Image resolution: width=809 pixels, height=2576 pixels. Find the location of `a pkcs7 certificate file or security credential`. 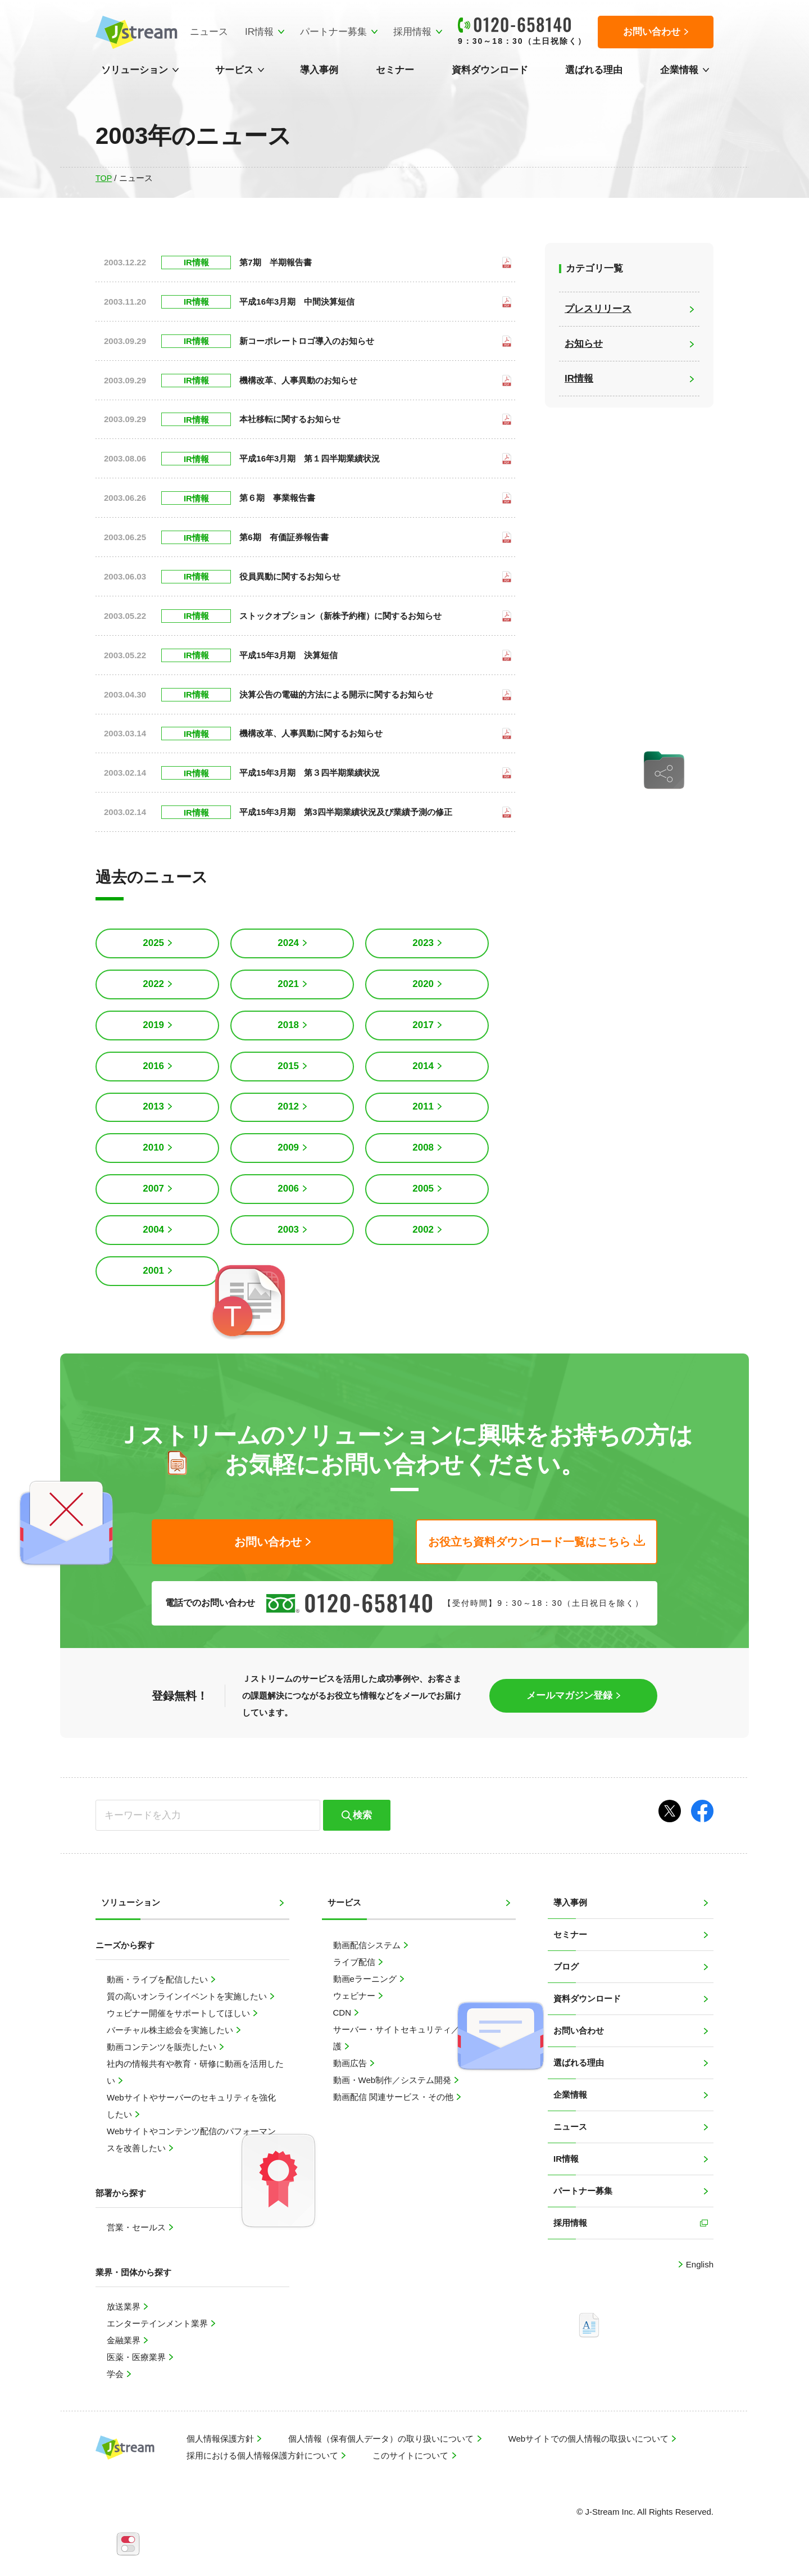

a pkcs7 certificate file or security credential is located at coordinates (278, 2180).